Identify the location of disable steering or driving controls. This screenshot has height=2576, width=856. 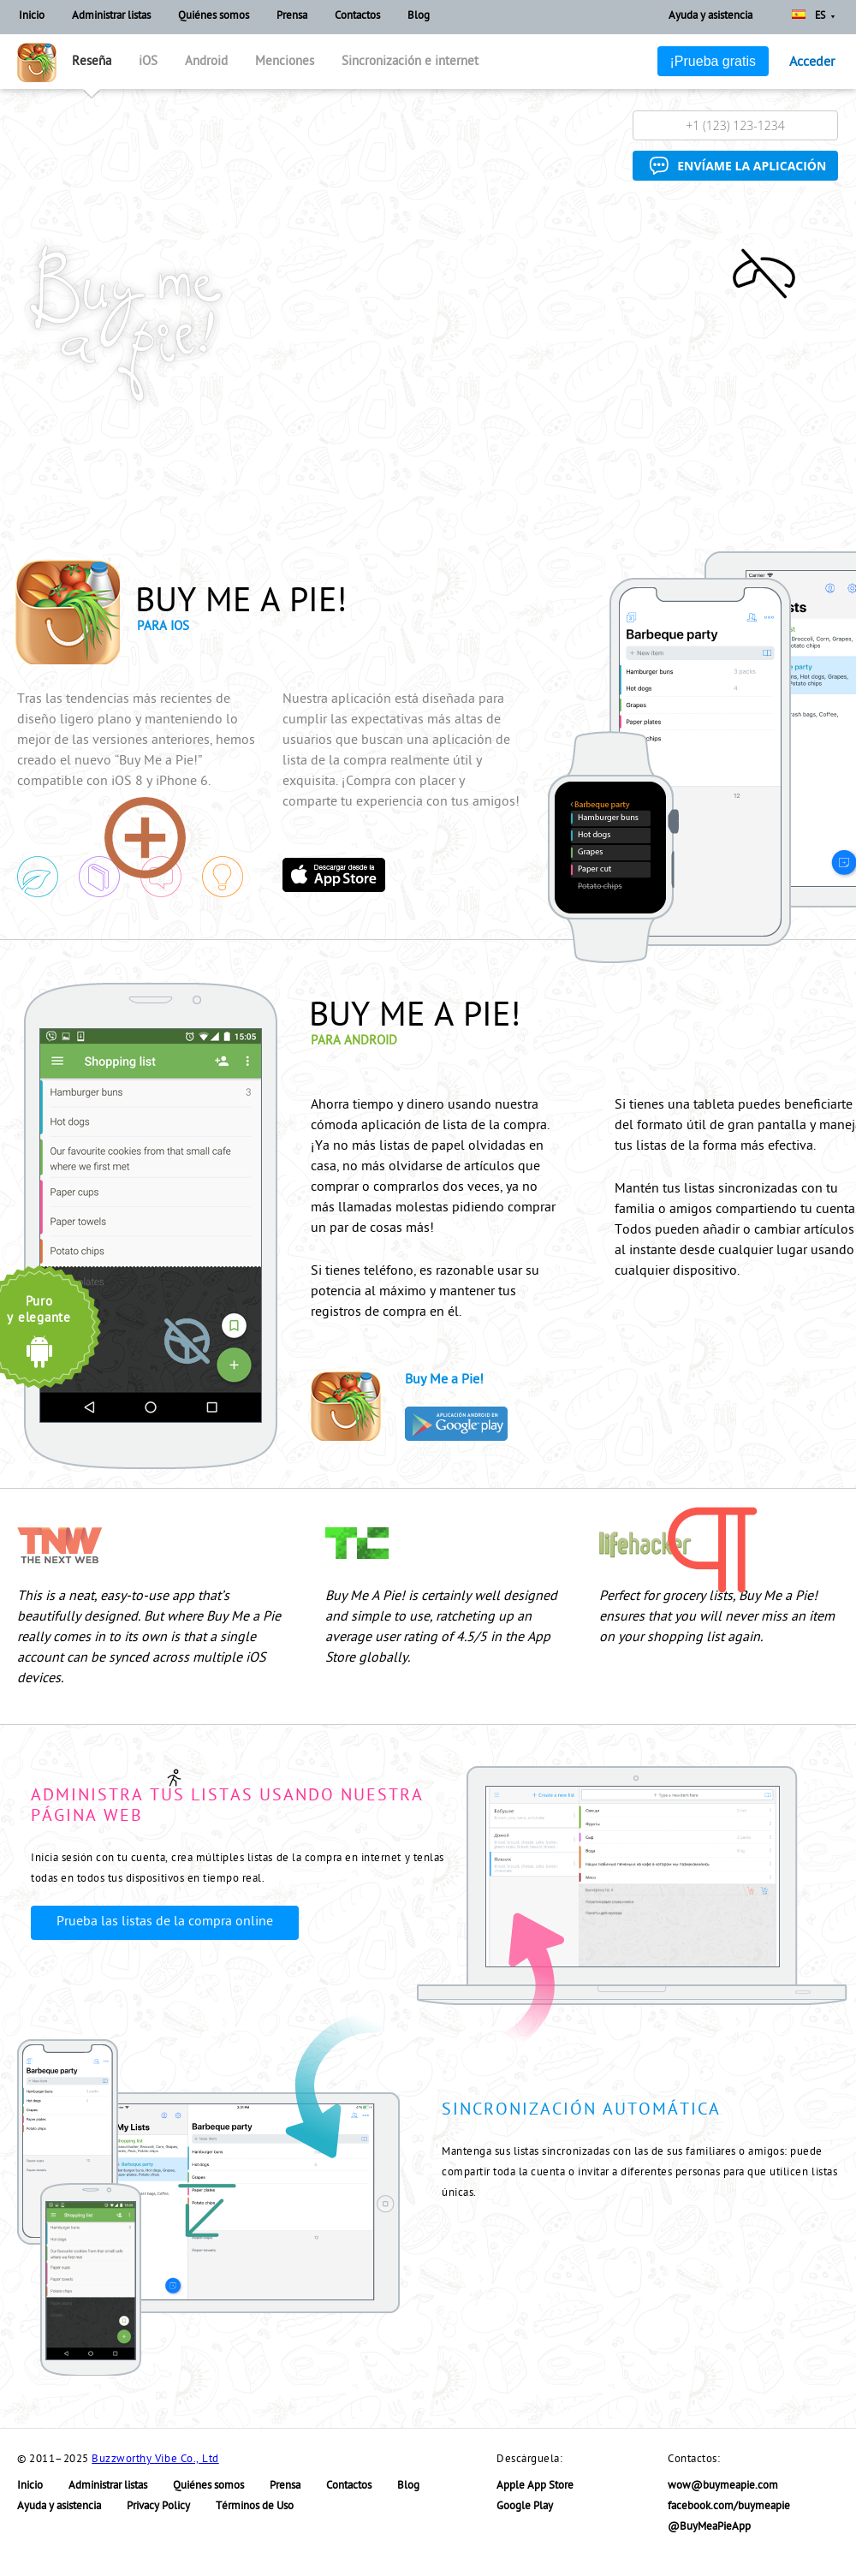
(187, 1341).